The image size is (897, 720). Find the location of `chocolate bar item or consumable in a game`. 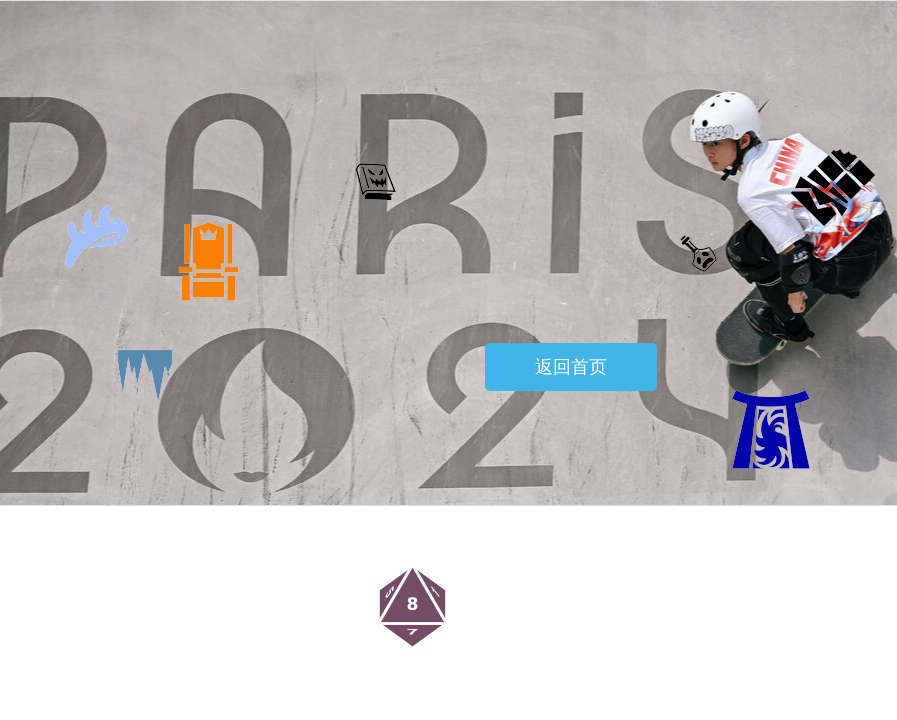

chocolate bar item or consumable in a game is located at coordinates (833, 184).